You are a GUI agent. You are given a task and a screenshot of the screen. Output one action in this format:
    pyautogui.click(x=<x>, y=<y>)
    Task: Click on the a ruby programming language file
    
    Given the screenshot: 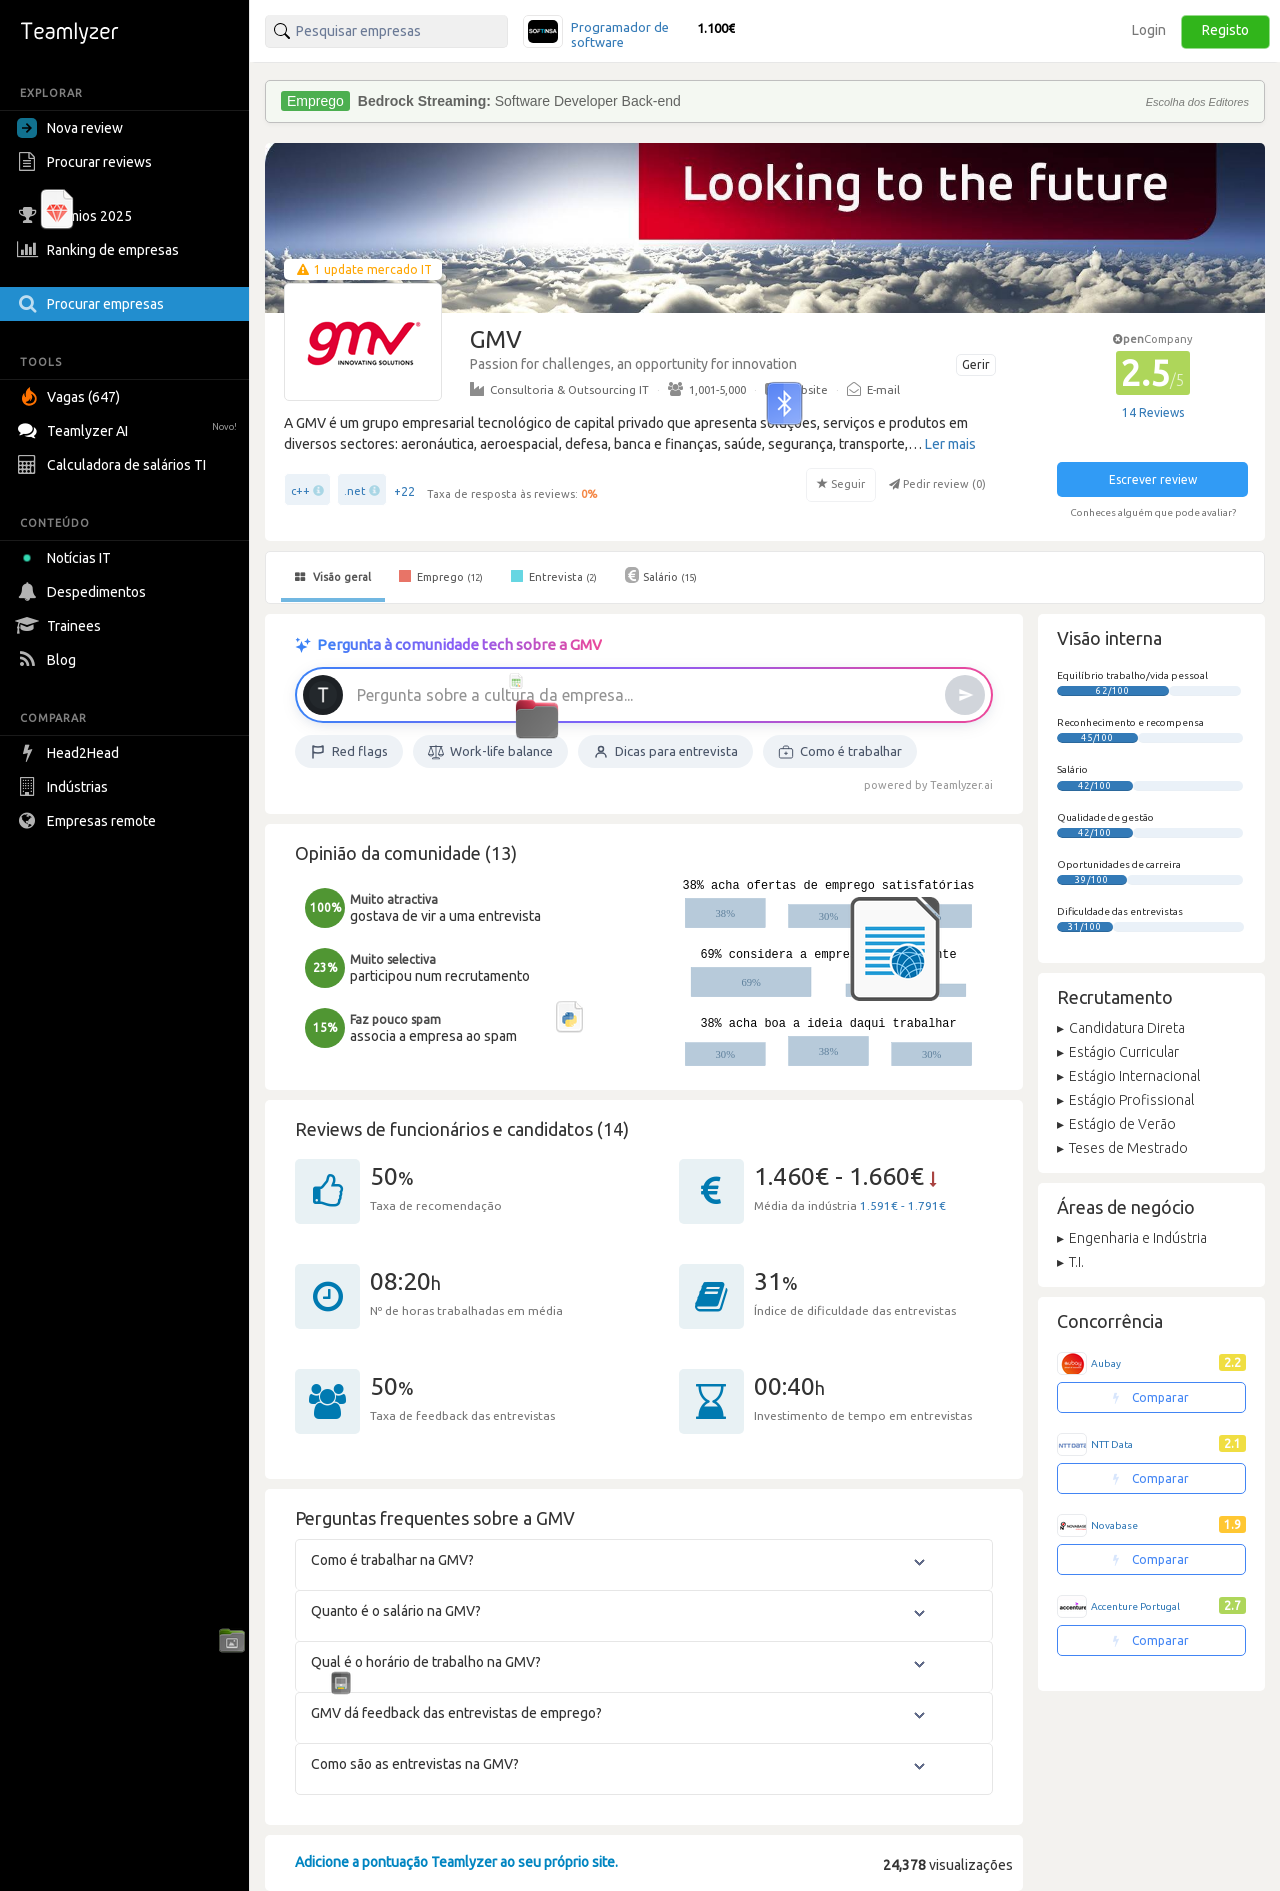 What is the action you would take?
    pyautogui.click(x=57, y=209)
    